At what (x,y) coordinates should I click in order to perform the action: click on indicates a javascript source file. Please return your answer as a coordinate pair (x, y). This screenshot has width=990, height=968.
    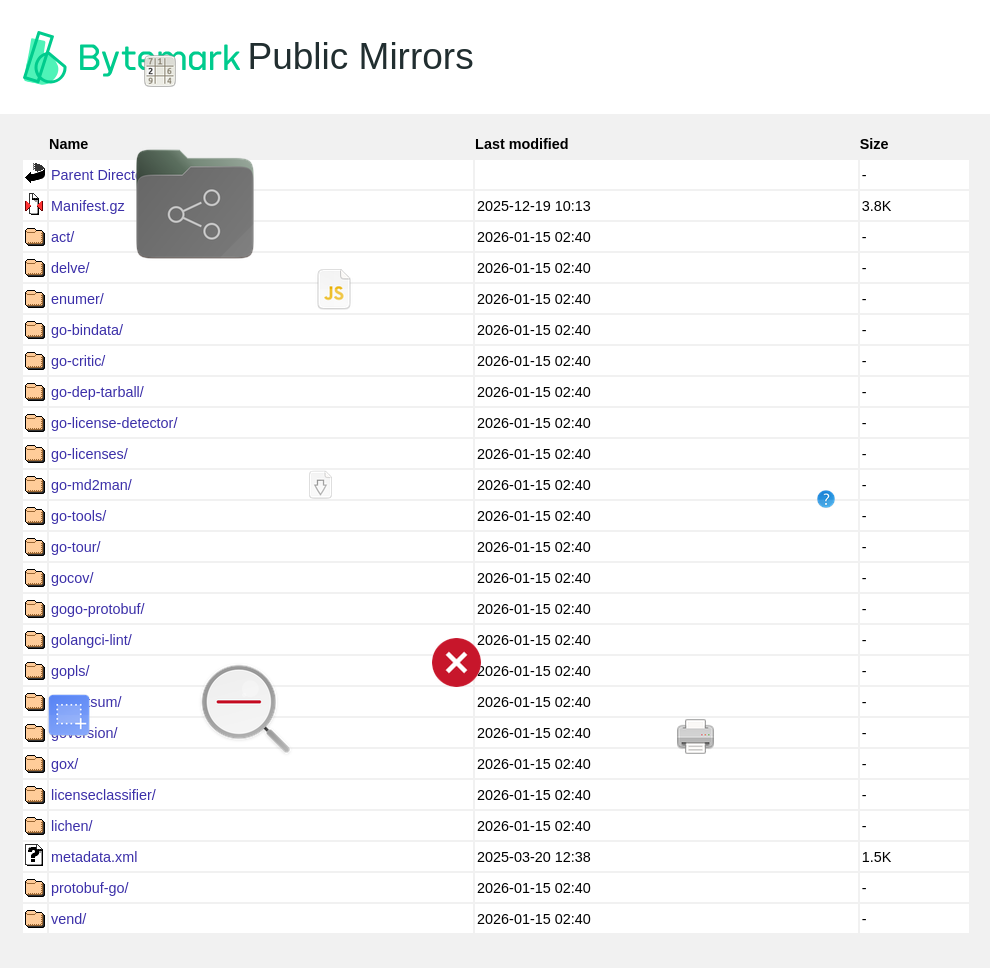
    Looking at the image, I should click on (334, 289).